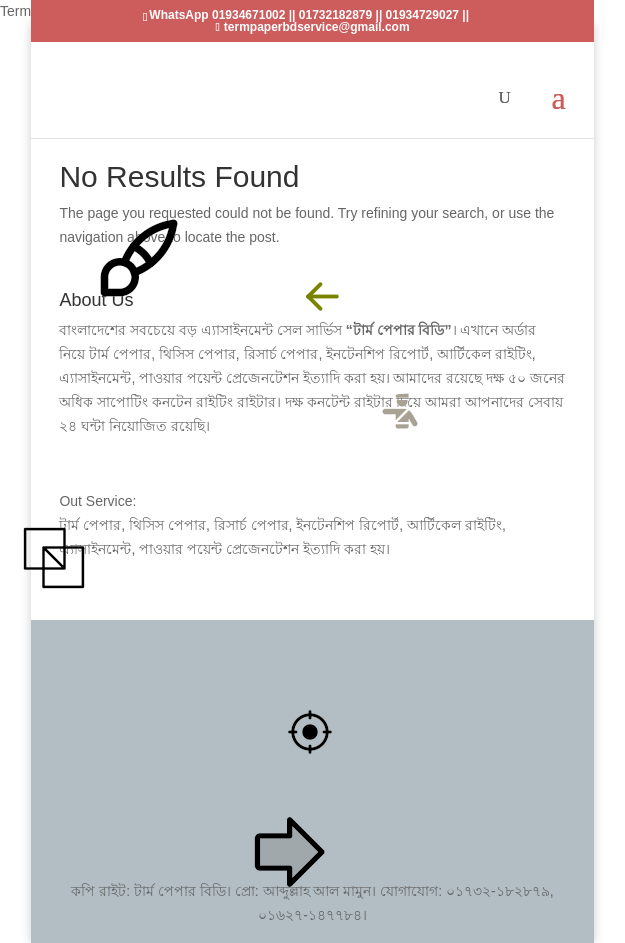 This screenshot has height=943, width=625. Describe the element at coordinates (139, 258) in the screenshot. I see `access drawing or painting tools` at that location.